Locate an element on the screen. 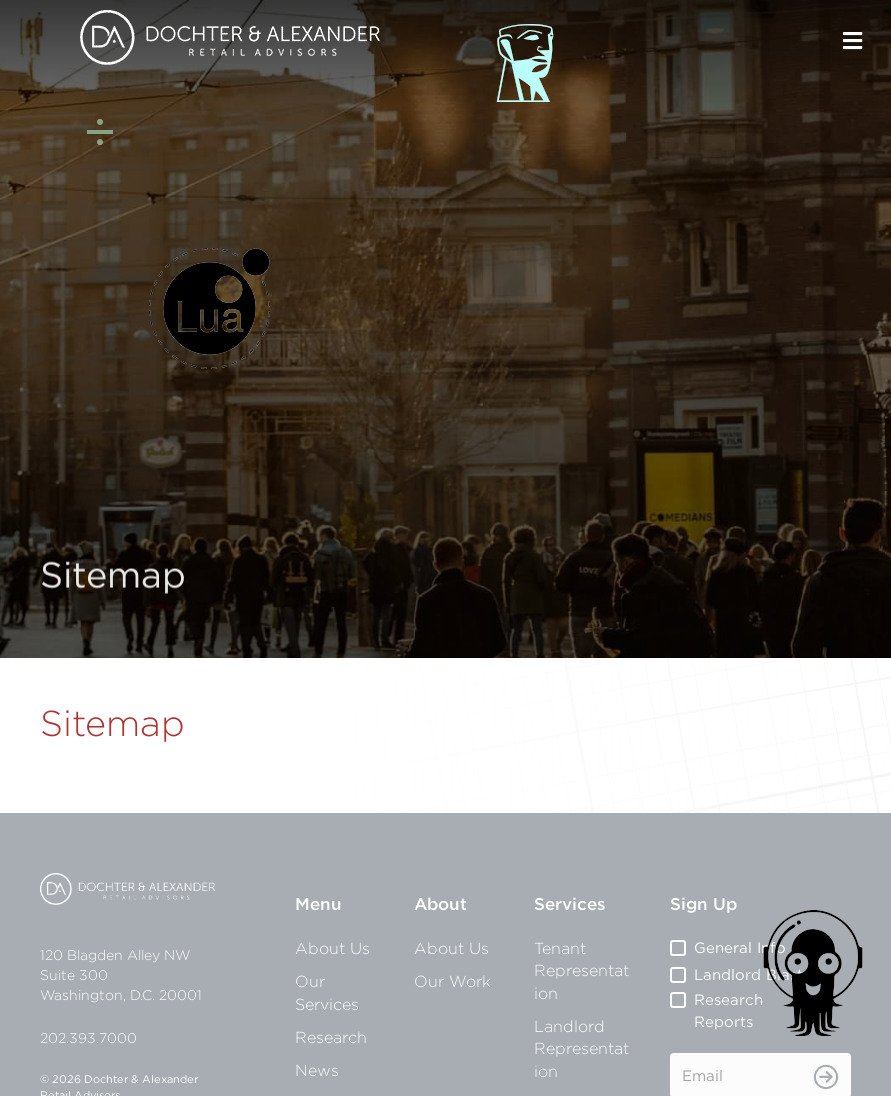 Image resolution: width=891 pixels, height=1096 pixels. argo cd logo - a gitops continuous delivery tool is located at coordinates (813, 973).